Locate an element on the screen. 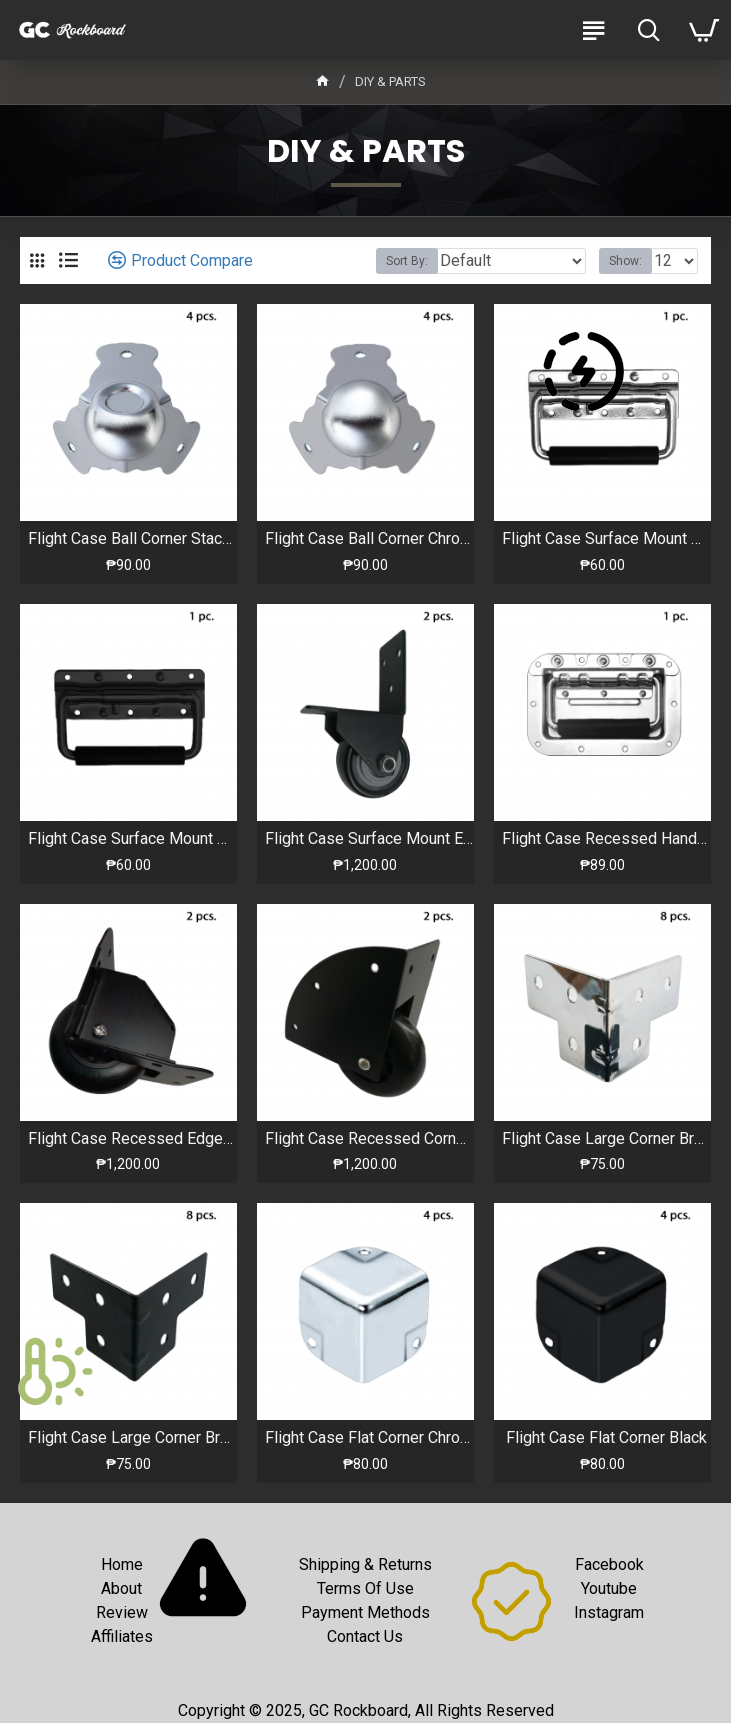 This screenshot has height=1723, width=731. charging in progress is located at coordinates (583, 371).